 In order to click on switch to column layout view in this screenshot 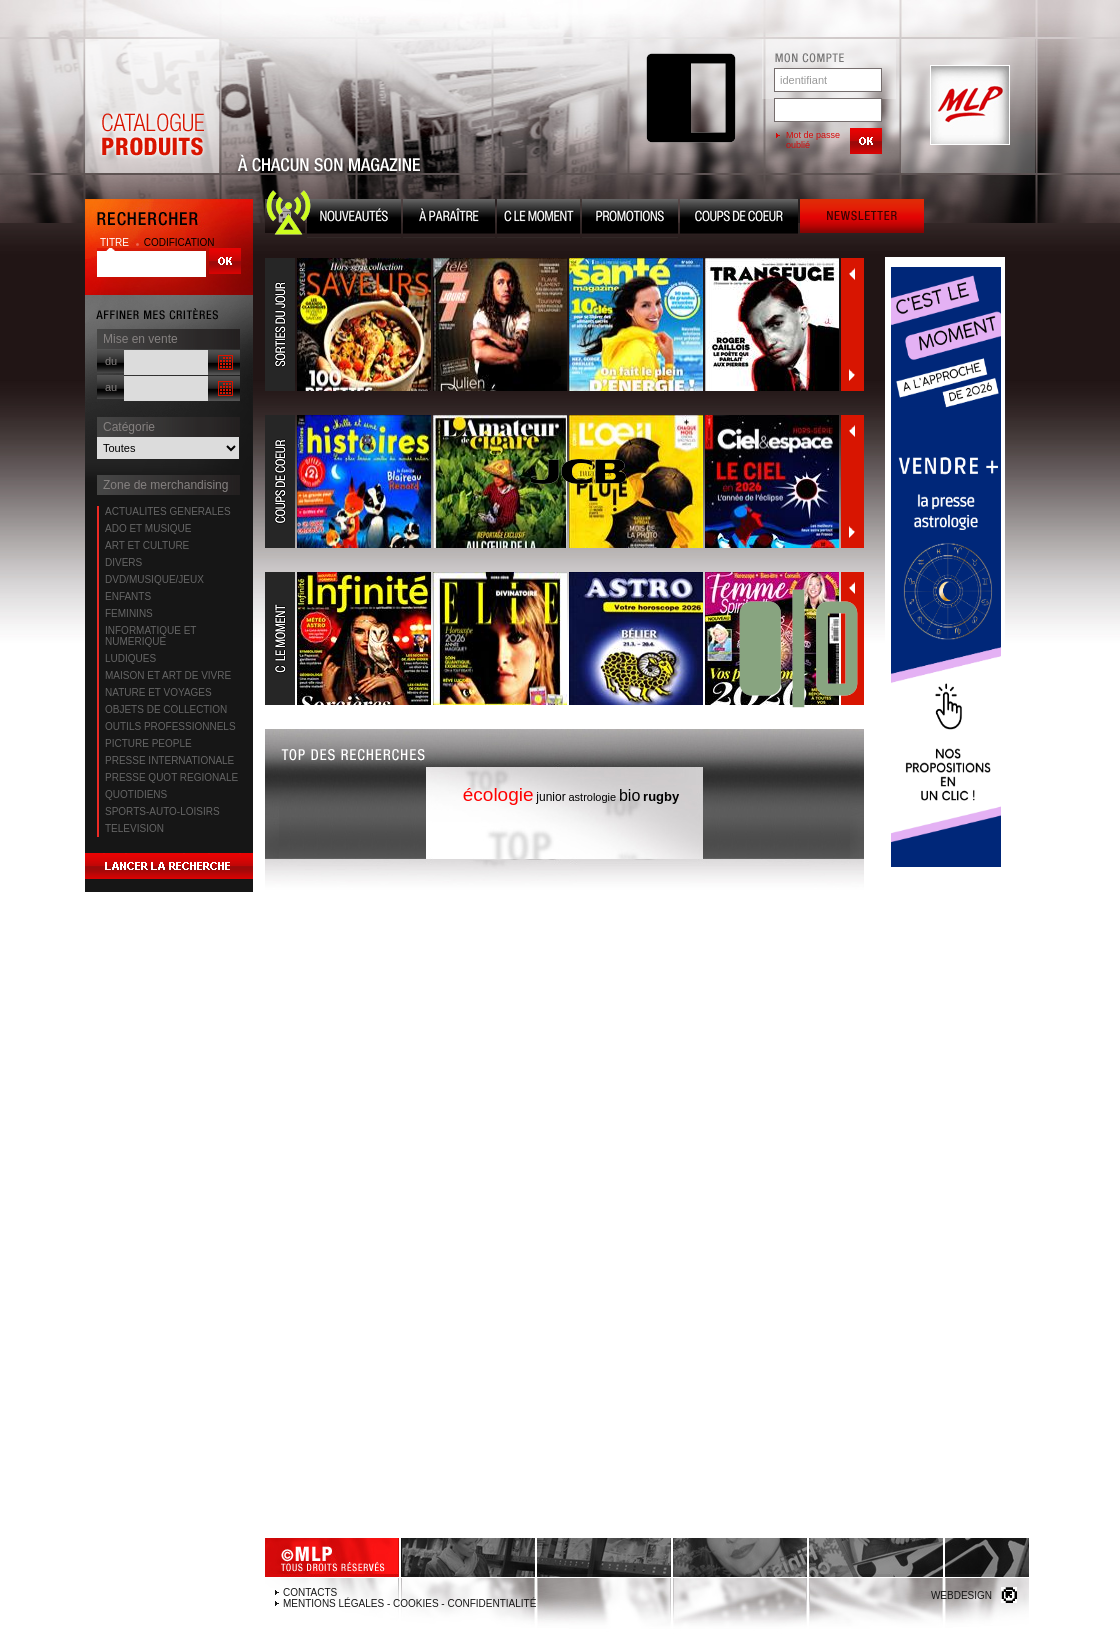, I will do `click(691, 98)`.